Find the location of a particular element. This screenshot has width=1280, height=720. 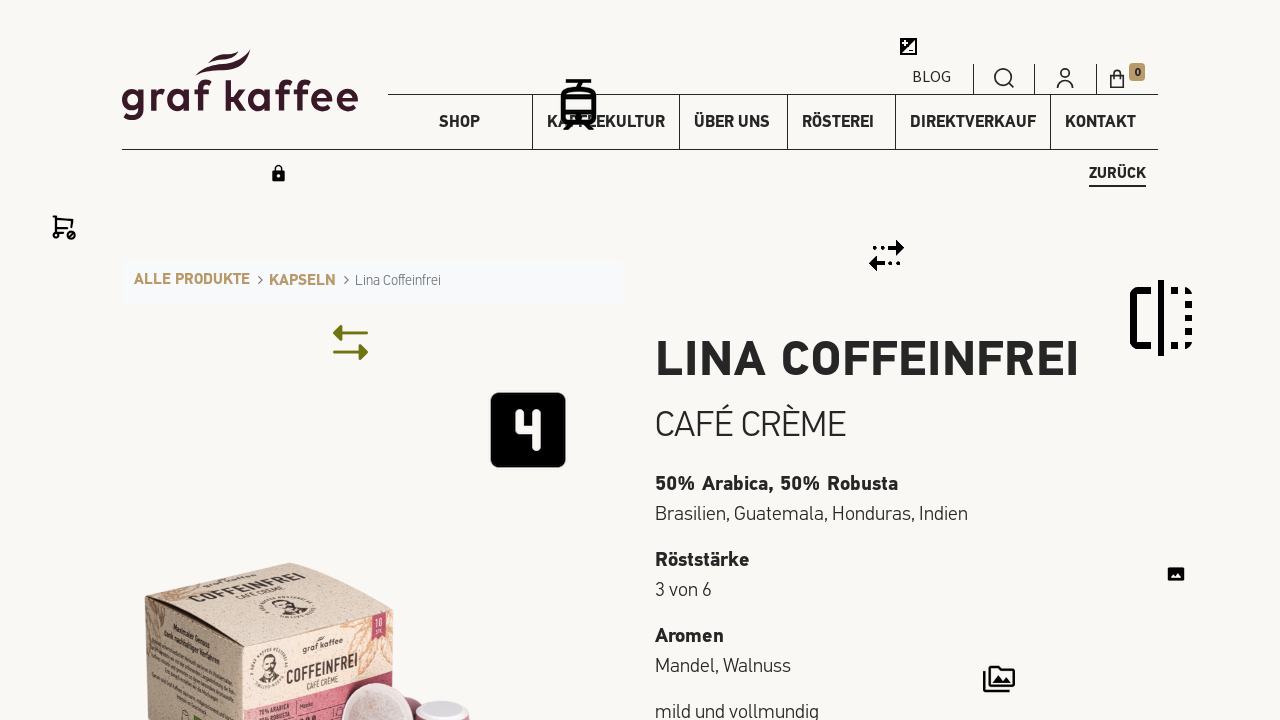

swap or exchange items is located at coordinates (350, 342).